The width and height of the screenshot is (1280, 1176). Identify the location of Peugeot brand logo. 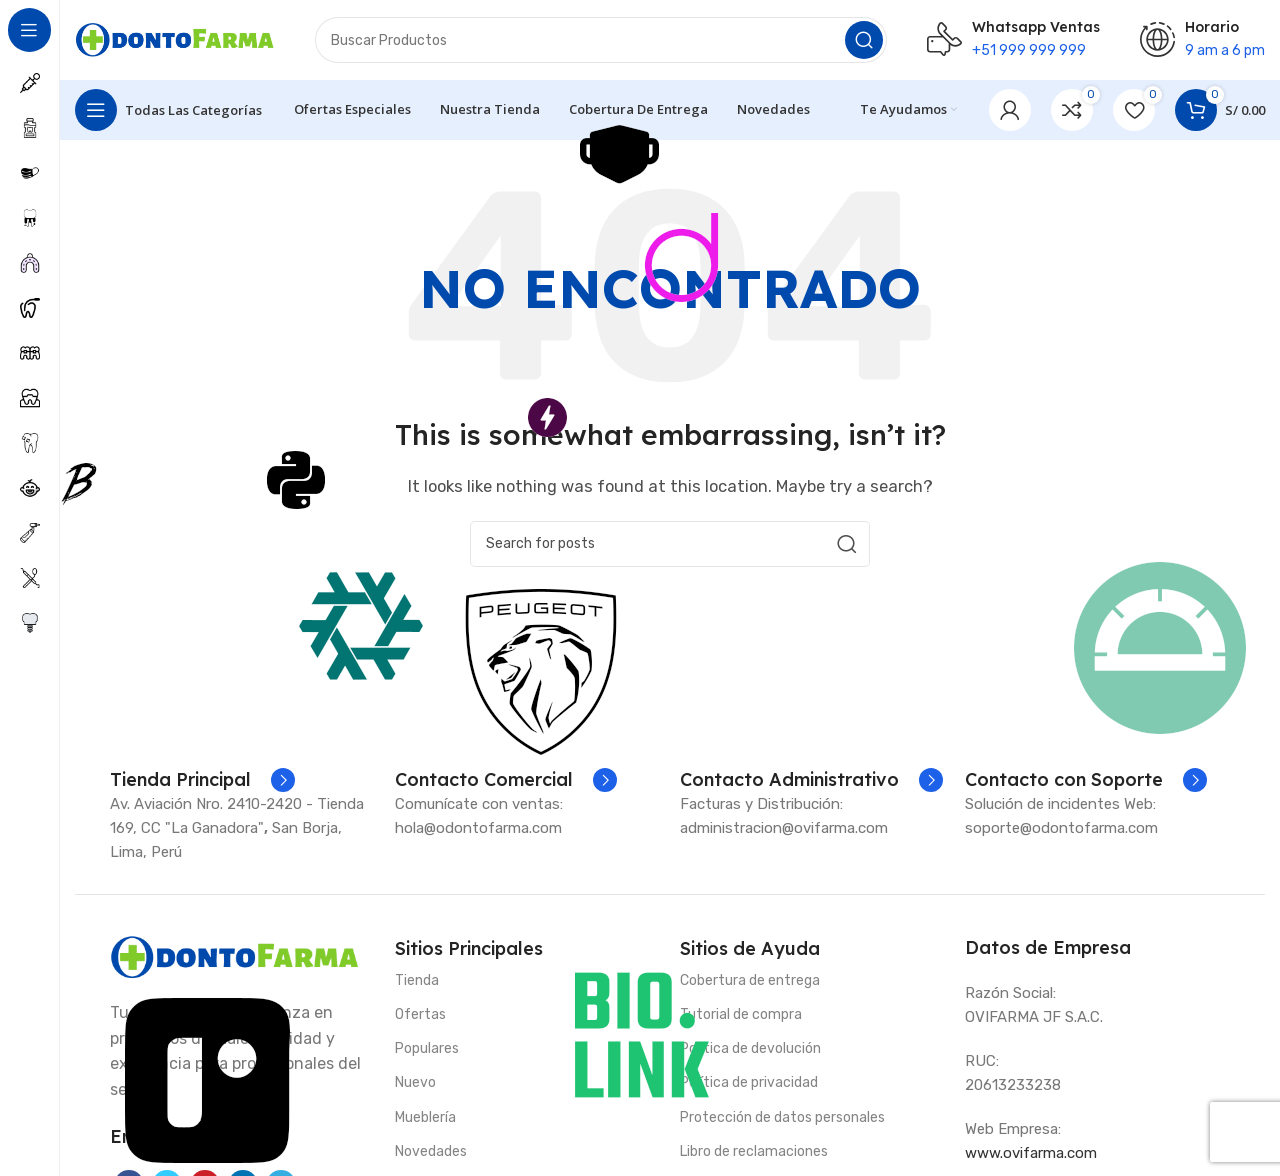
(541, 672).